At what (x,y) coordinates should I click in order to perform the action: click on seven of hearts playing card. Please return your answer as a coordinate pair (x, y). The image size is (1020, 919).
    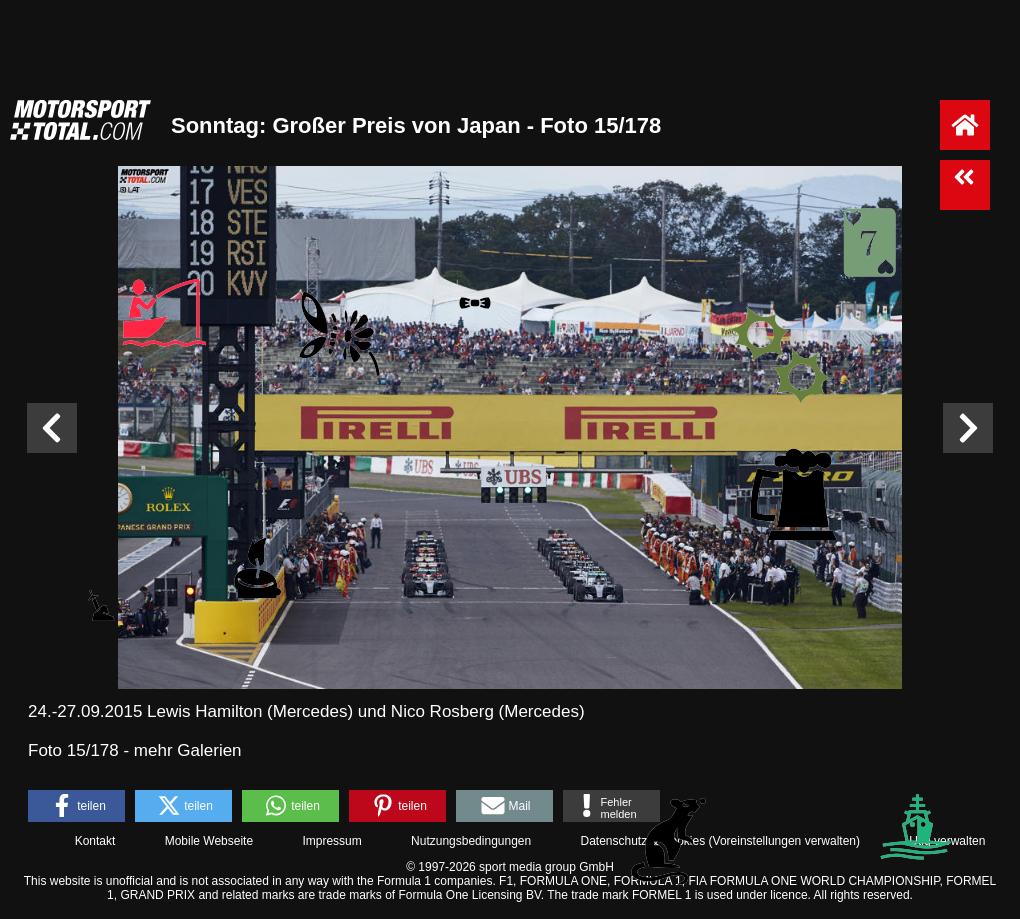
    Looking at the image, I should click on (869, 242).